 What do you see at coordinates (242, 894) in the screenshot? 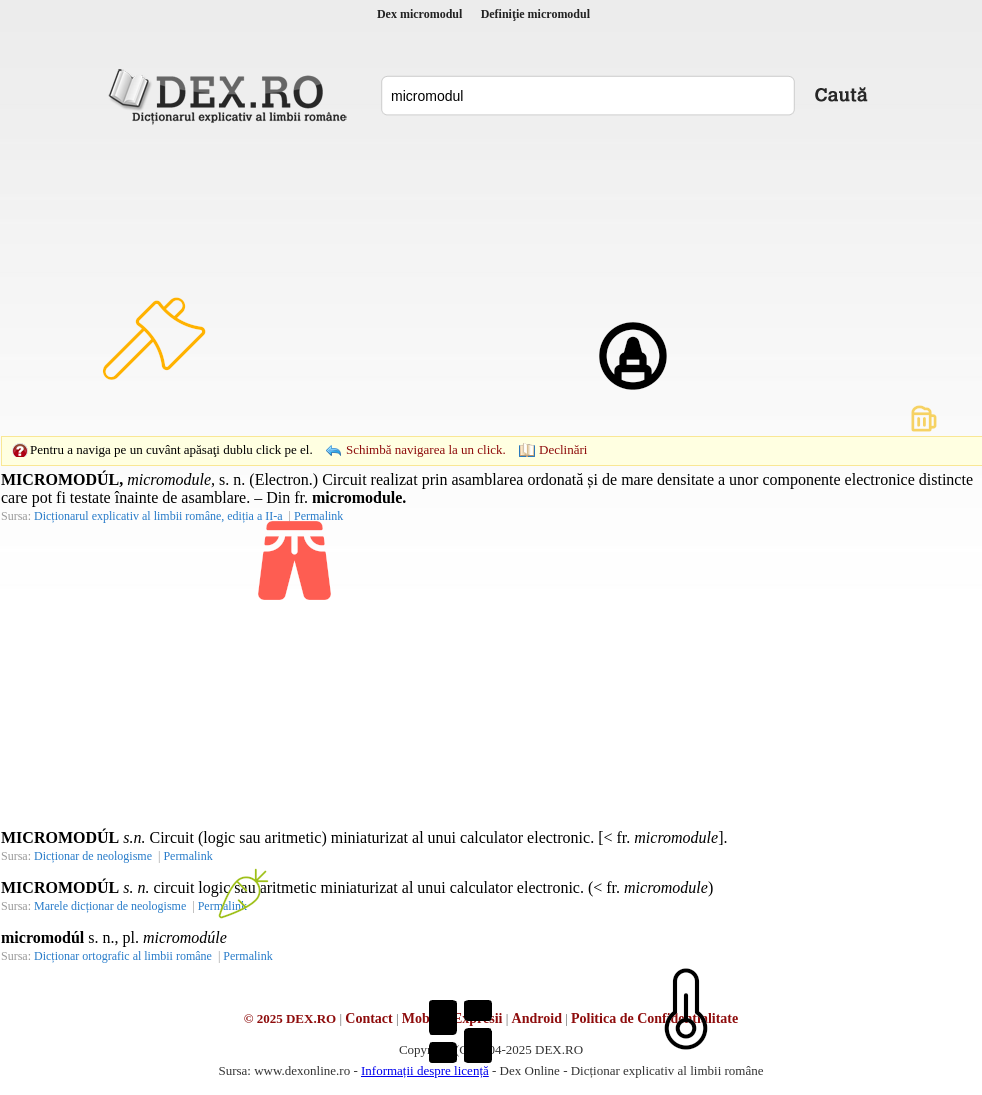
I see `browse vegetable or produce category` at bounding box center [242, 894].